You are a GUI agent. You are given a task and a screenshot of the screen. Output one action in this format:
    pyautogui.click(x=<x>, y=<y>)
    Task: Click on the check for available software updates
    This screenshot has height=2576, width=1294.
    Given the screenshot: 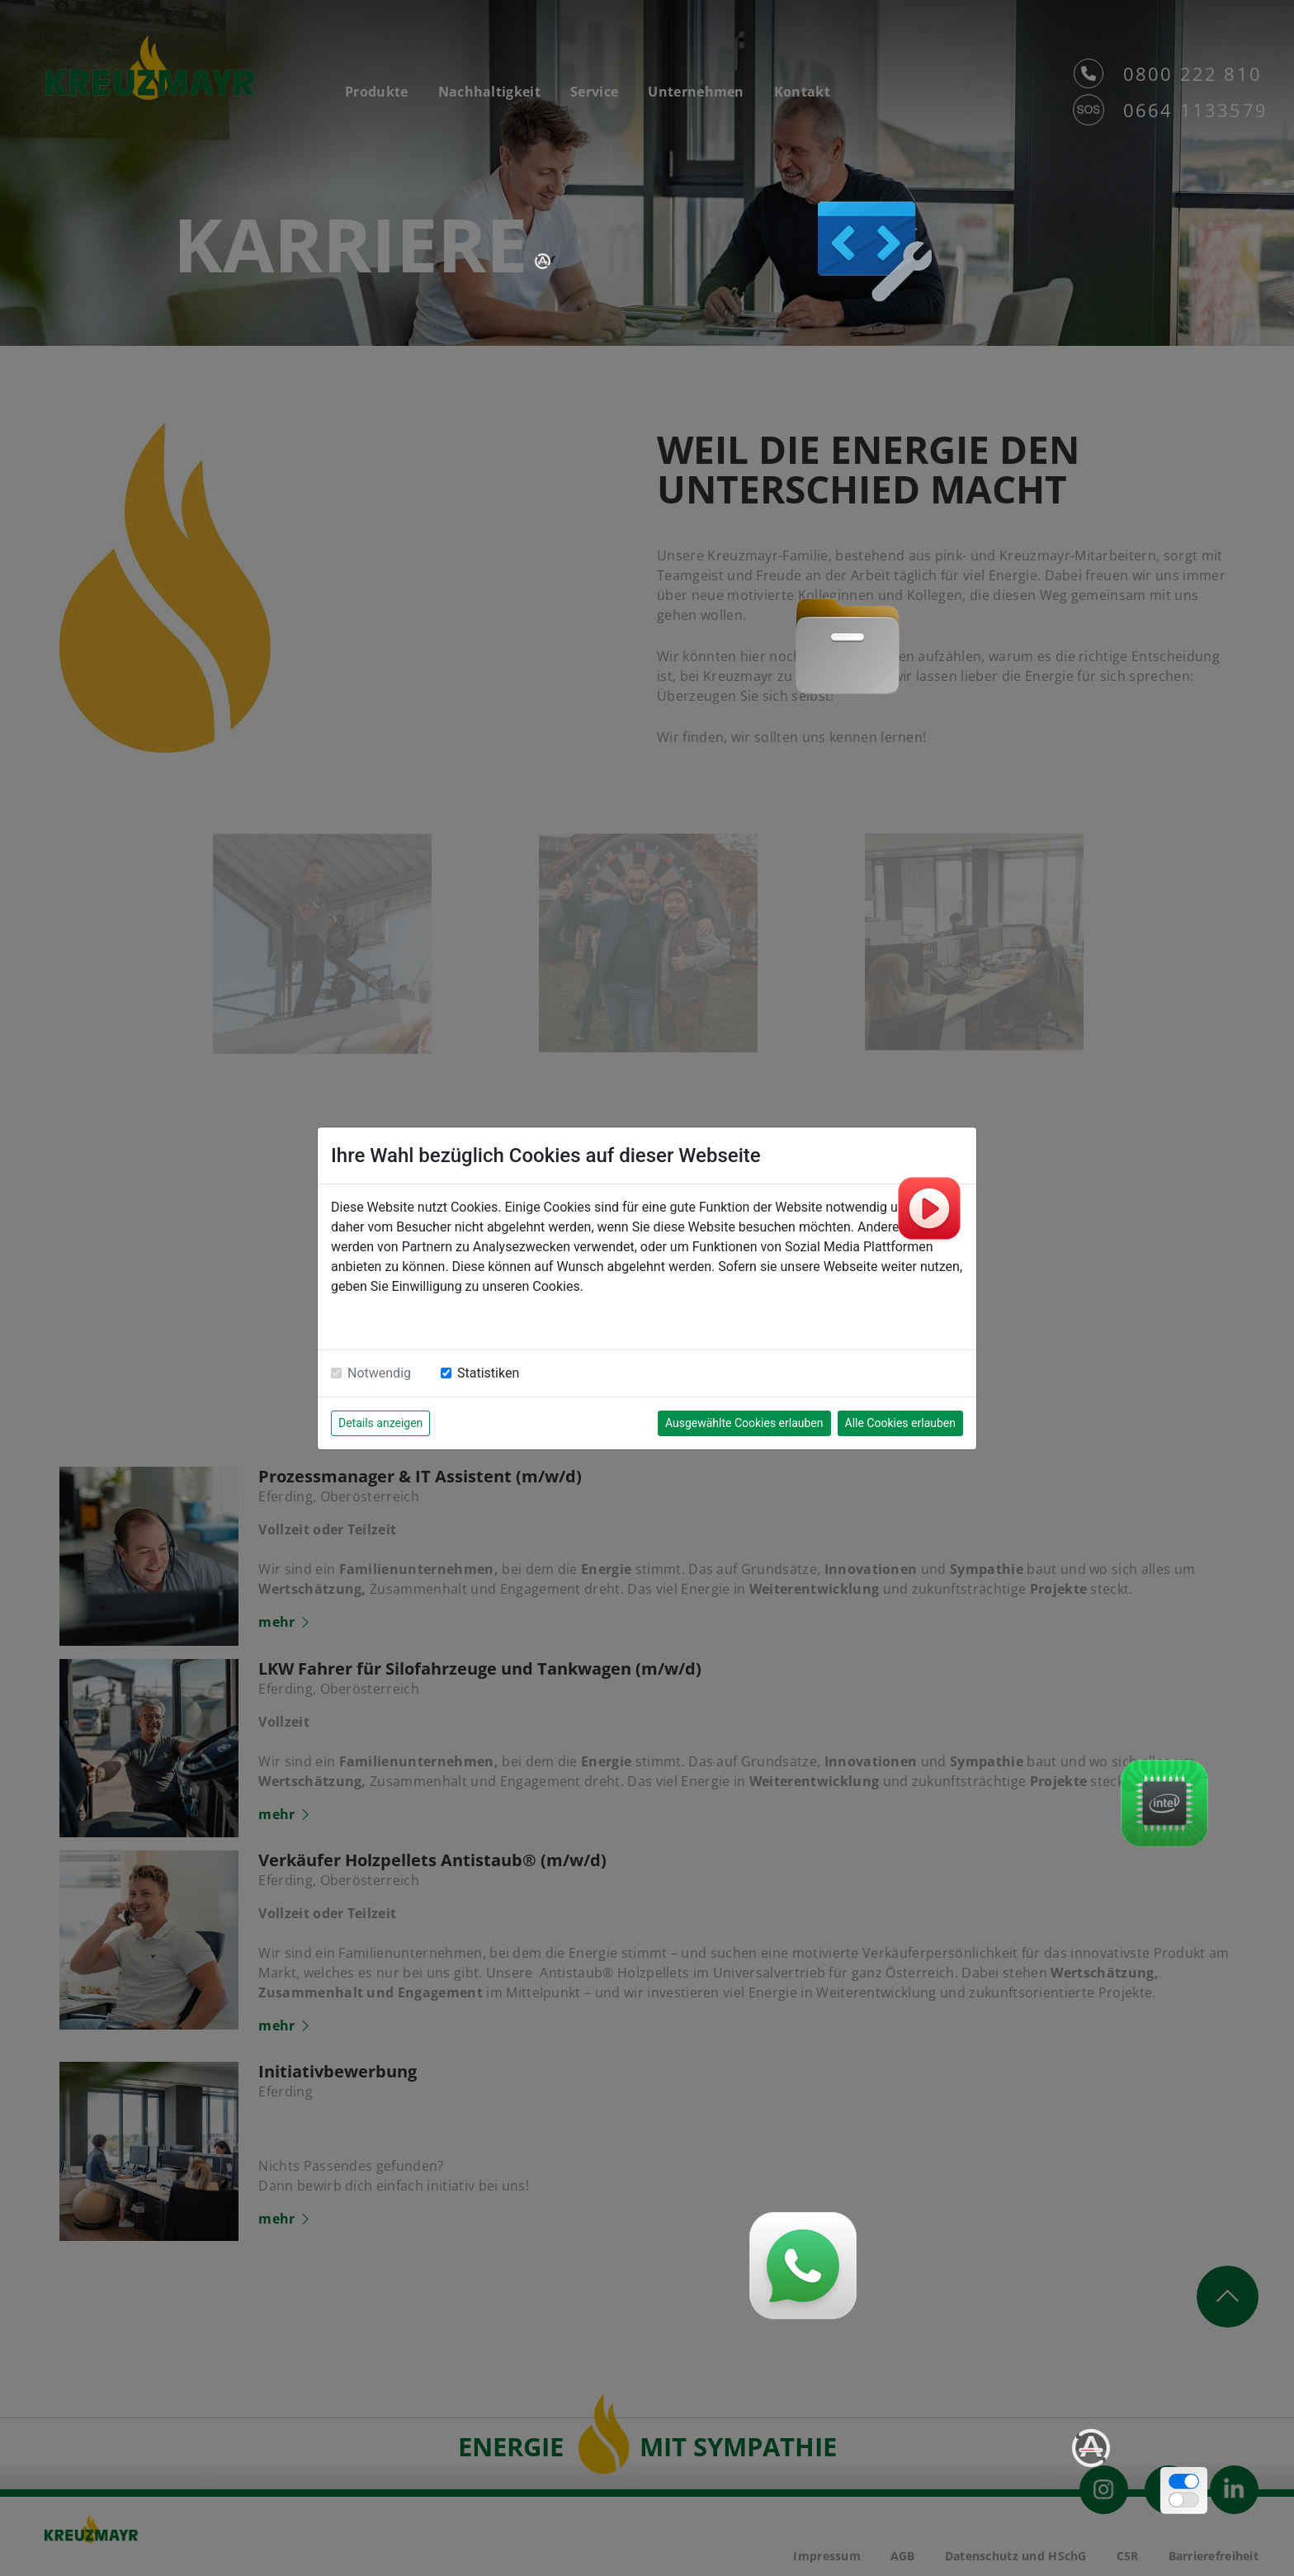 What is the action you would take?
    pyautogui.click(x=542, y=261)
    